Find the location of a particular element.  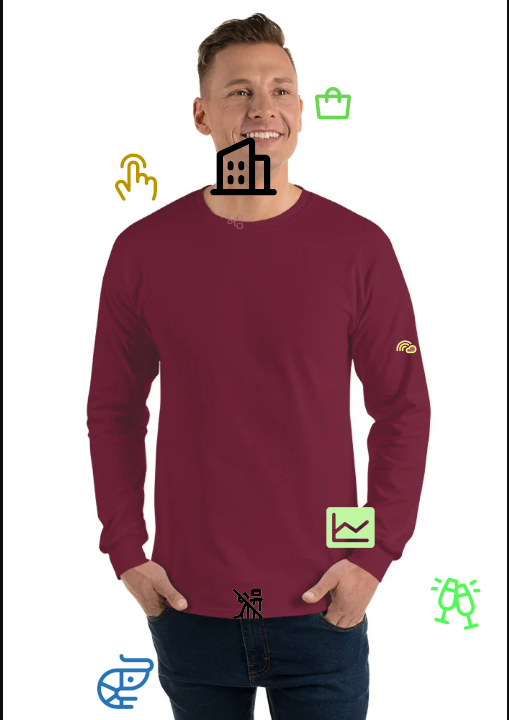

tap to interact with this element is located at coordinates (136, 178).